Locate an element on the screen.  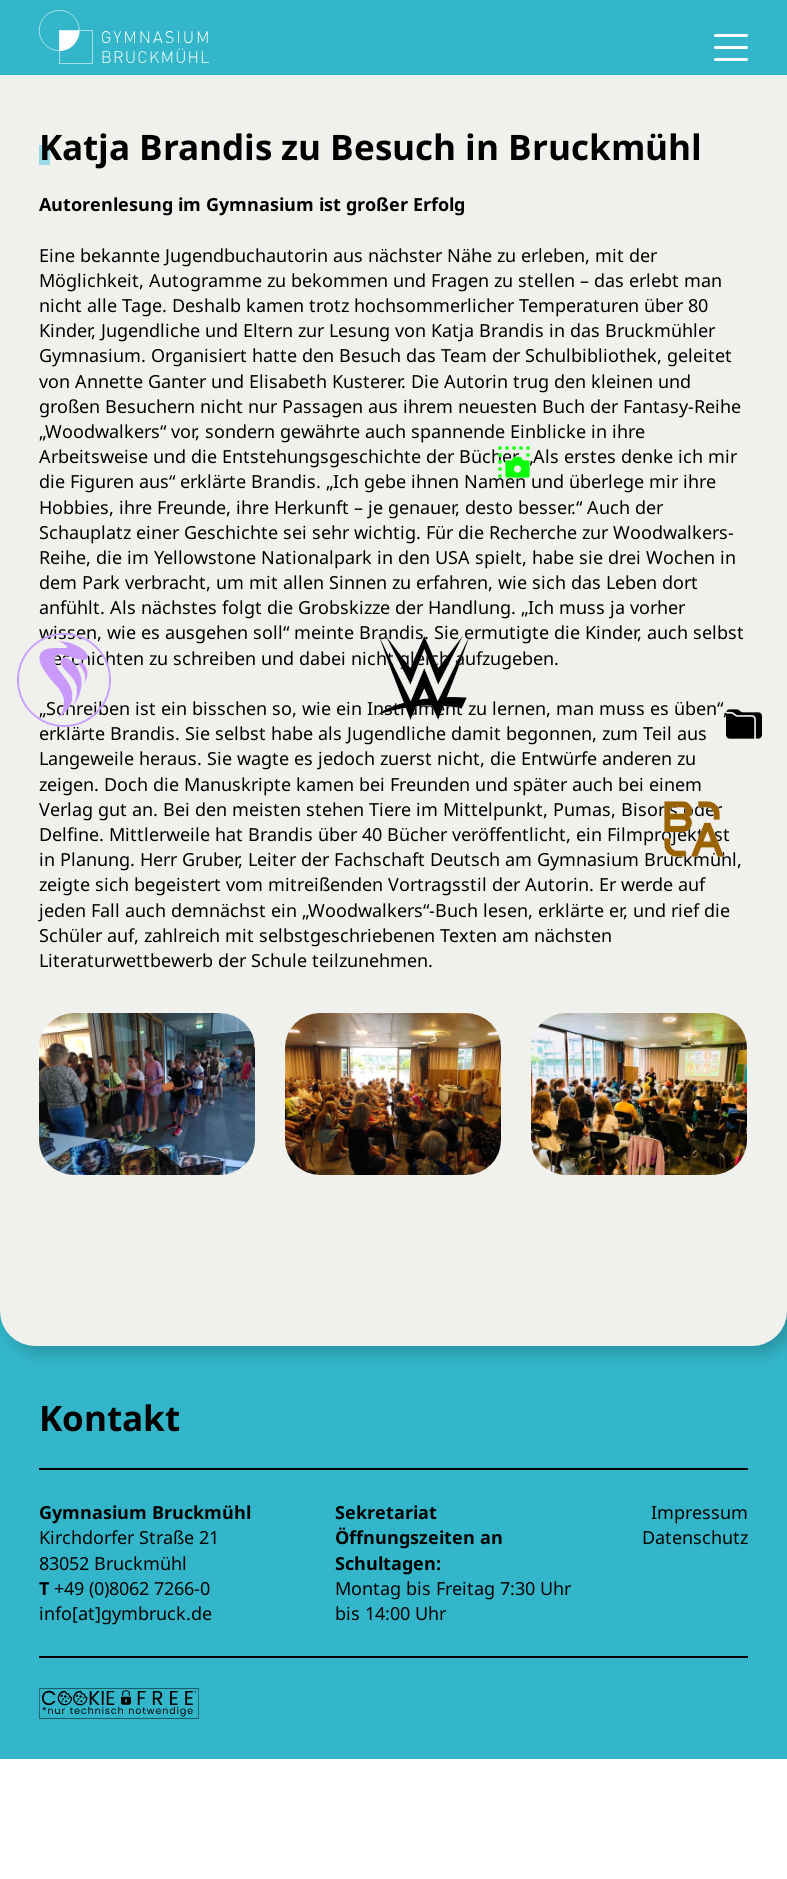
capture a screenshot of the current screen is located at coordinates (514, 462).